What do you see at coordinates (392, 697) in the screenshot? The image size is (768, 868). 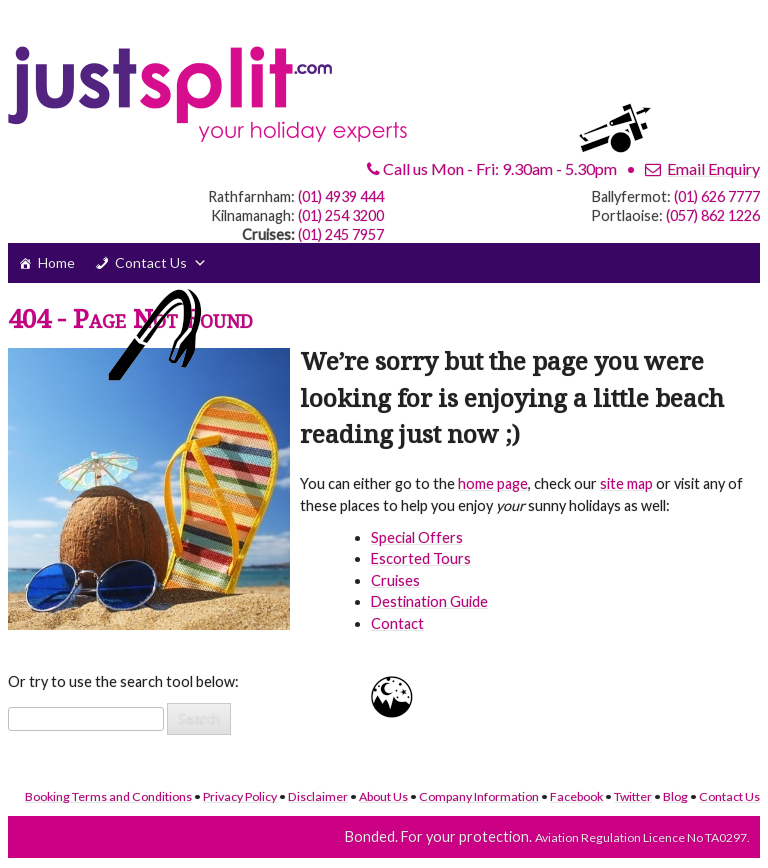 I see `toggle night mode or dark theme` at bounding box center [392, 697].